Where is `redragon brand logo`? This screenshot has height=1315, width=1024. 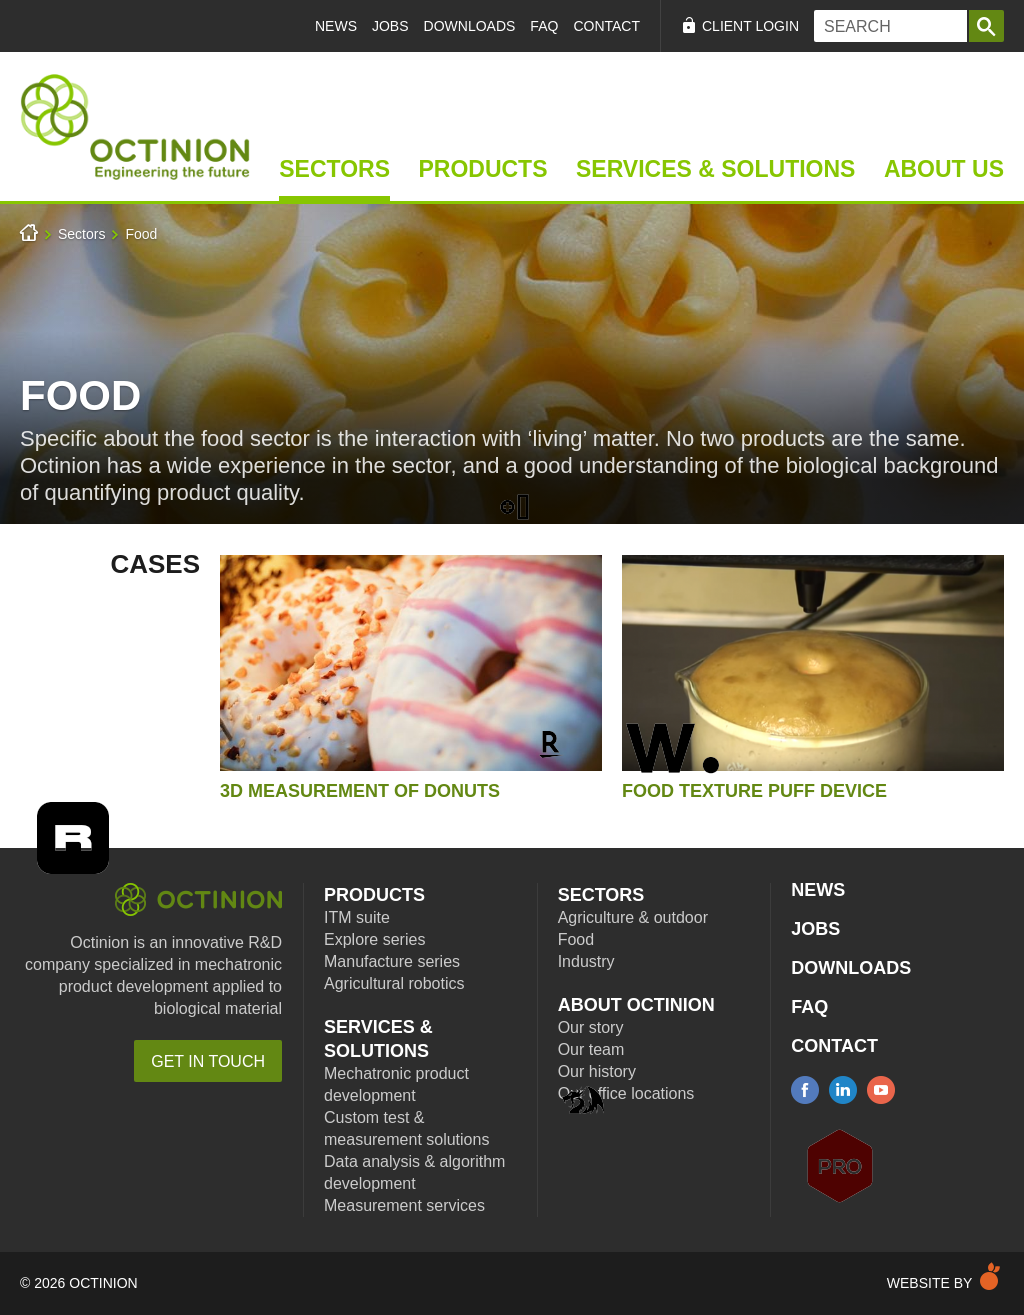 redragon brand logo is located at coordinates (583, 1100).